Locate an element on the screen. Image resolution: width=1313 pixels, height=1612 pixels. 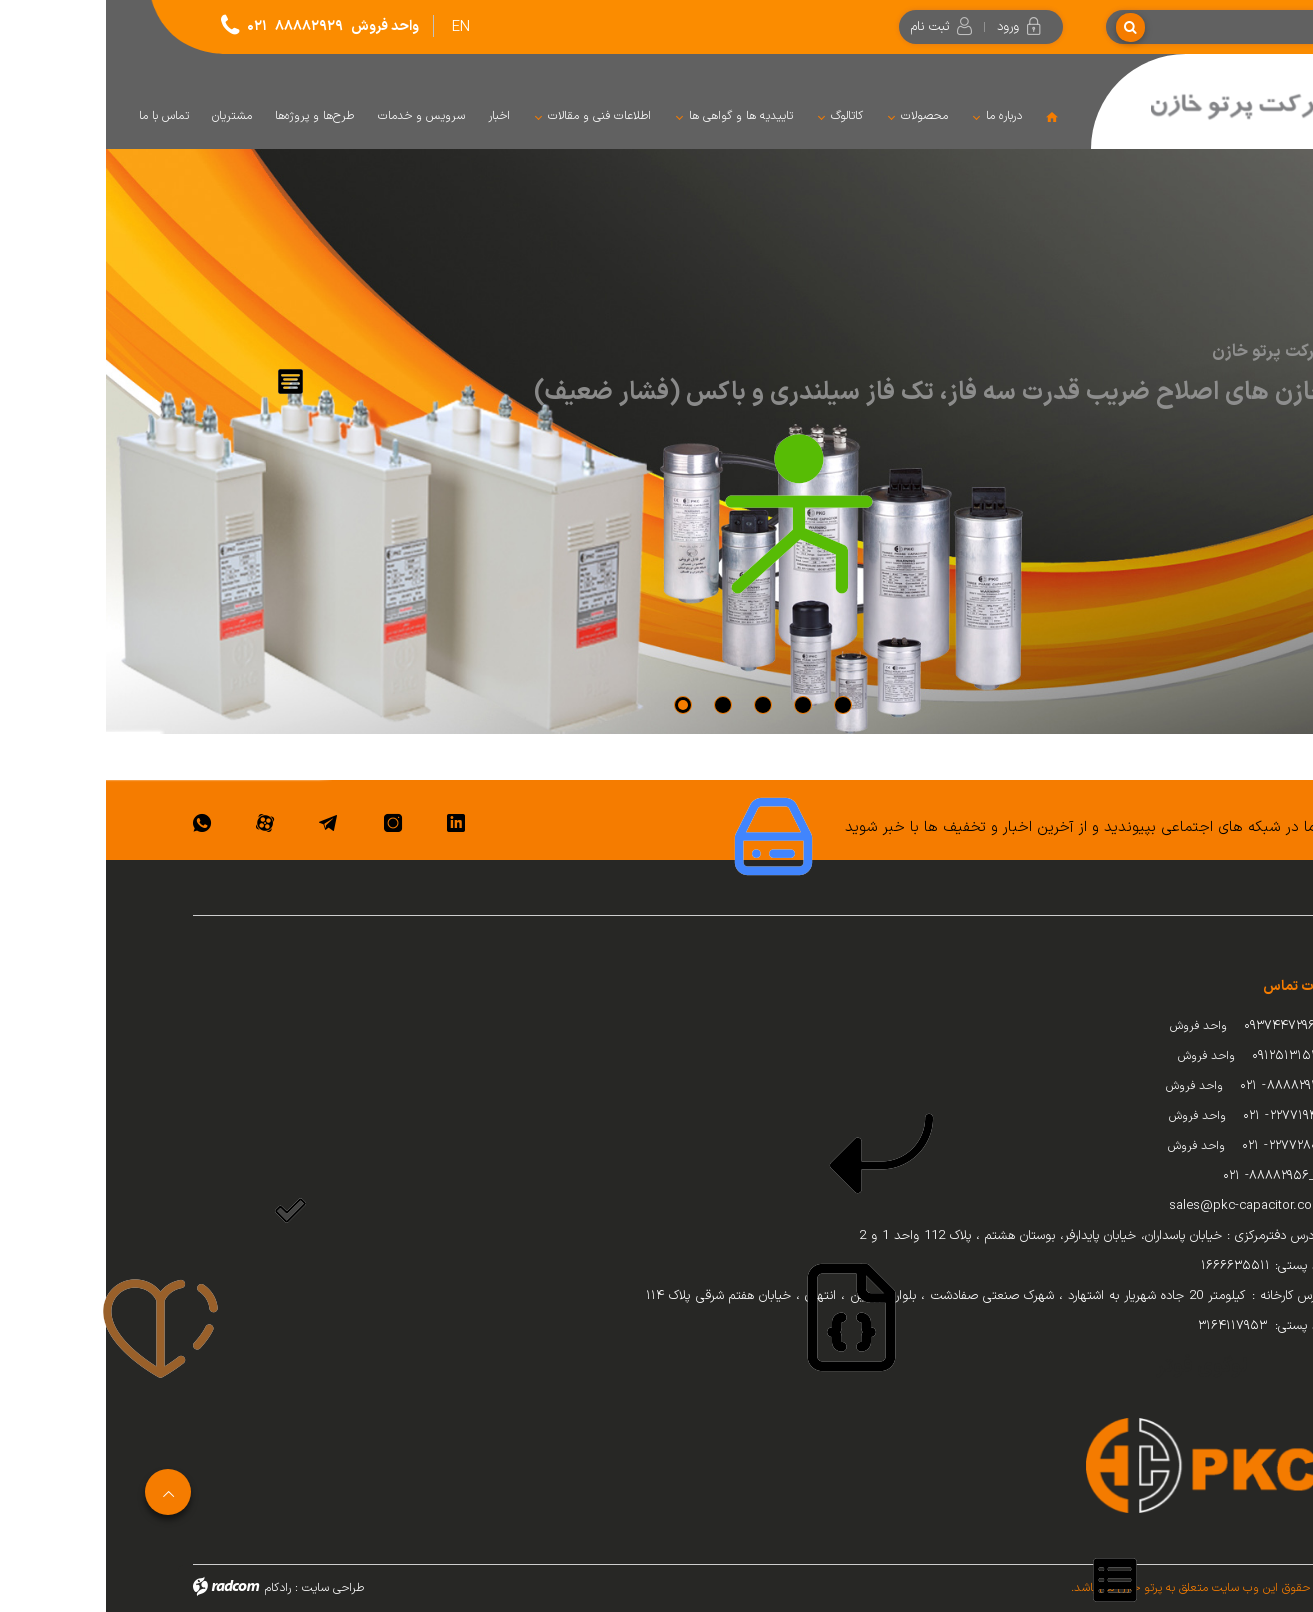
access storage or drive settings is located at coordinates (773, 836).